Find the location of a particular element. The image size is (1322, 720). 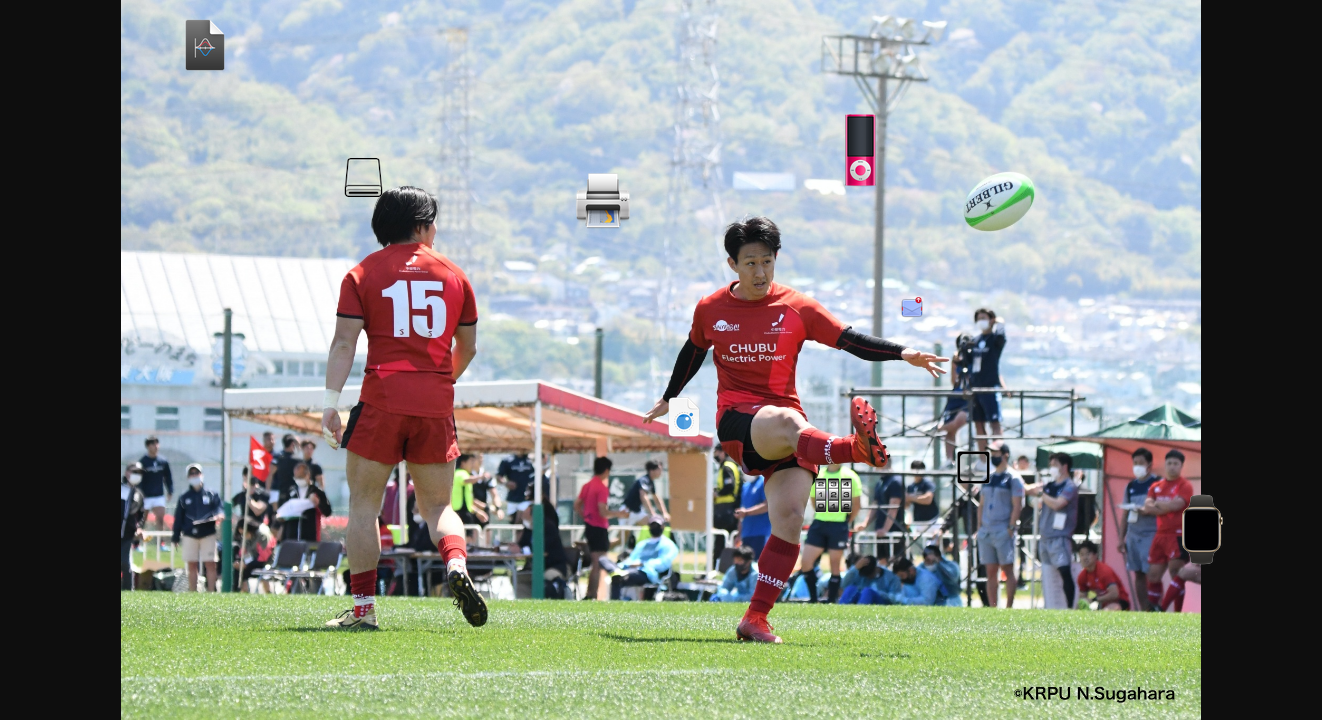

apple watch series 6 device icon is located at coordinates (1201, 529).